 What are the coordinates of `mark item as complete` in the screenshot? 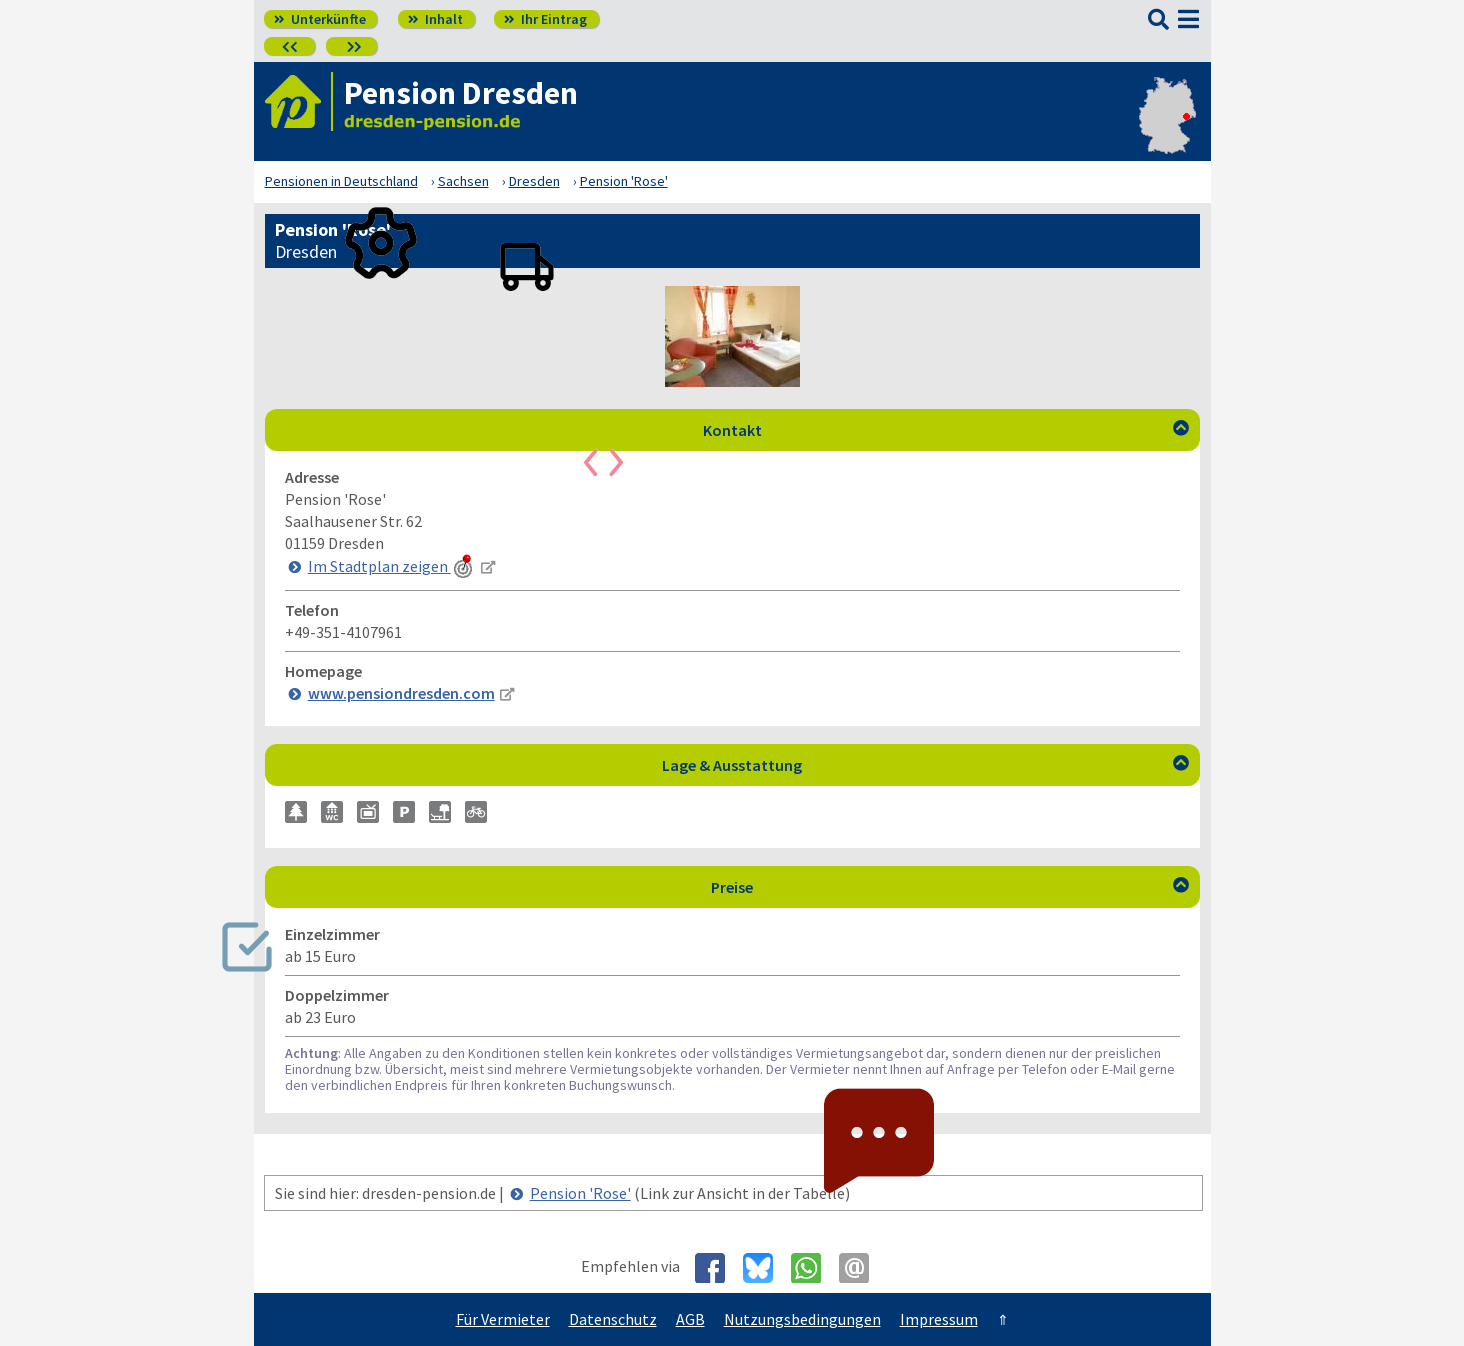 It's located at (247, 947).